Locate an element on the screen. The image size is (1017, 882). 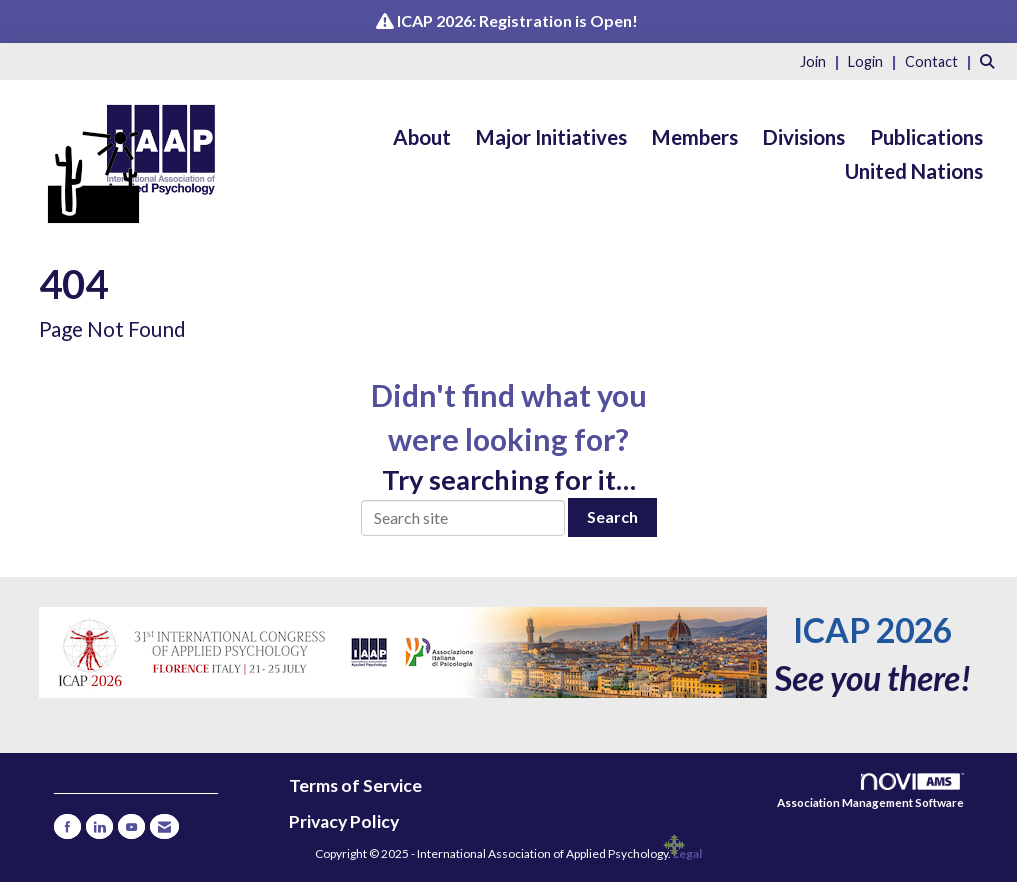
decorative frost or ice effect indicator is located at coordinates (674, 845).